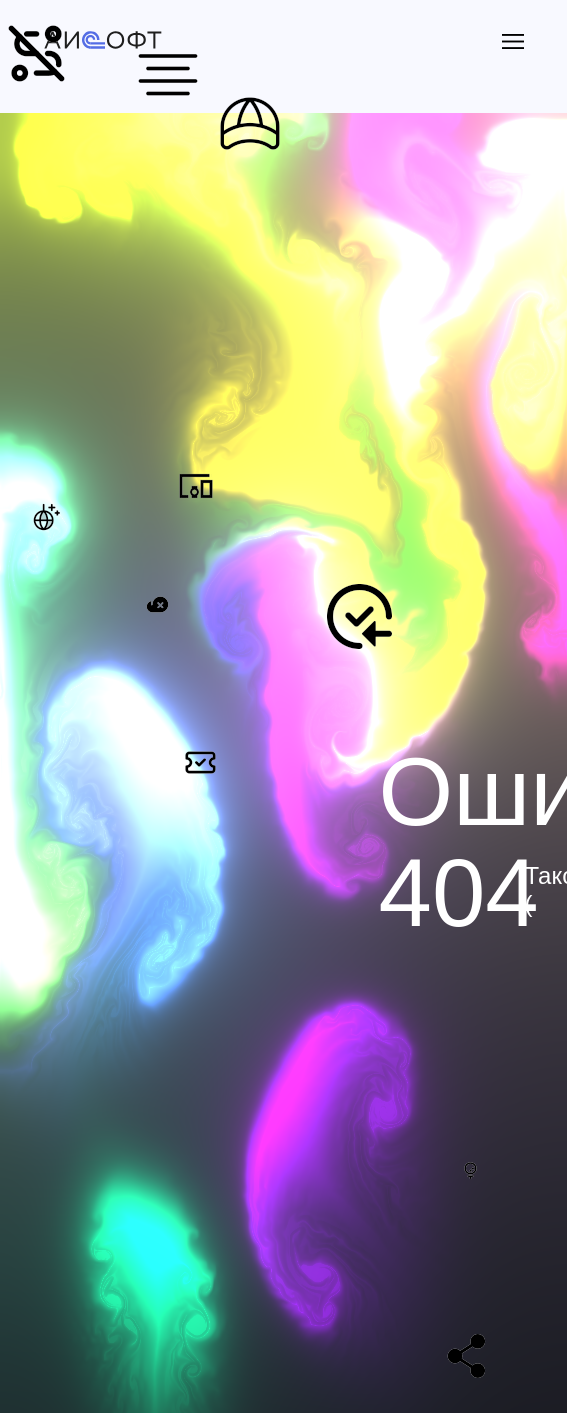 Image resolution: width=567 pixels, height=1413 pixels. What do you see at coordinates (470, 1170) in the screenshot?
I see `access golf-related features or content` at bounding box center [470, 1170].